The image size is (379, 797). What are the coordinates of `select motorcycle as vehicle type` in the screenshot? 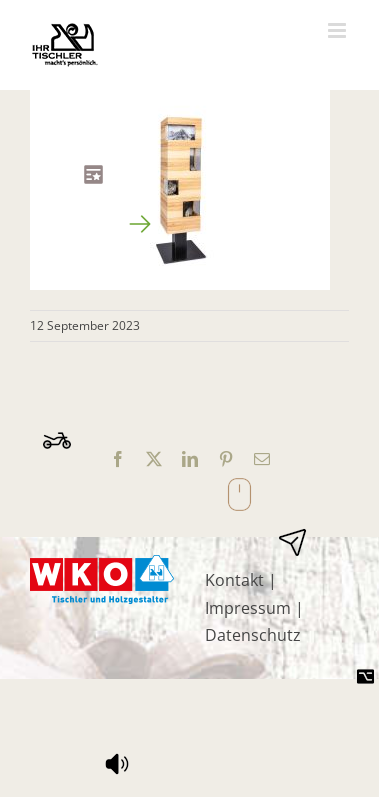 It's located at (57, 441).